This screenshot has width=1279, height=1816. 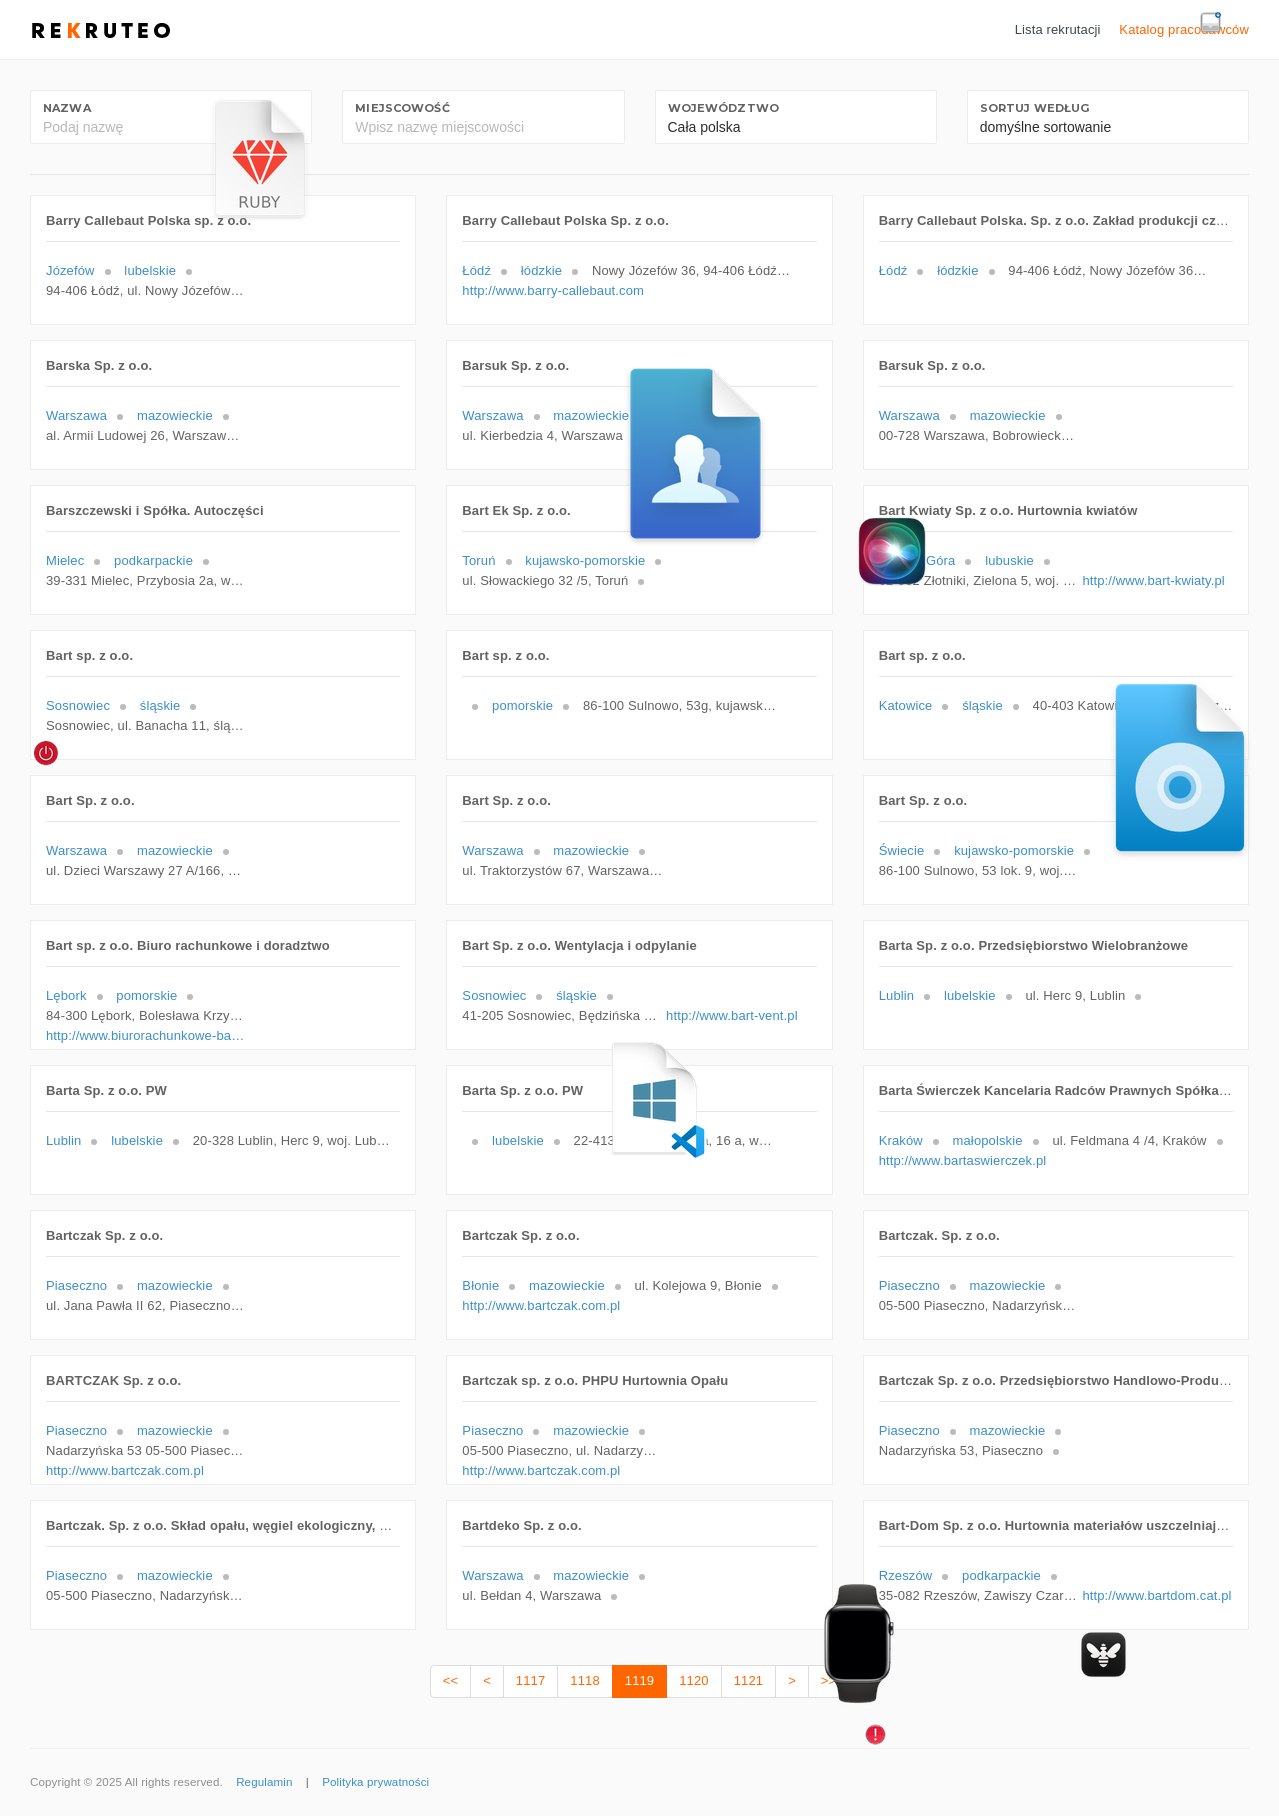 I want to click on open a batch file in Visual Studio Code, so click(x=654, y=1100).